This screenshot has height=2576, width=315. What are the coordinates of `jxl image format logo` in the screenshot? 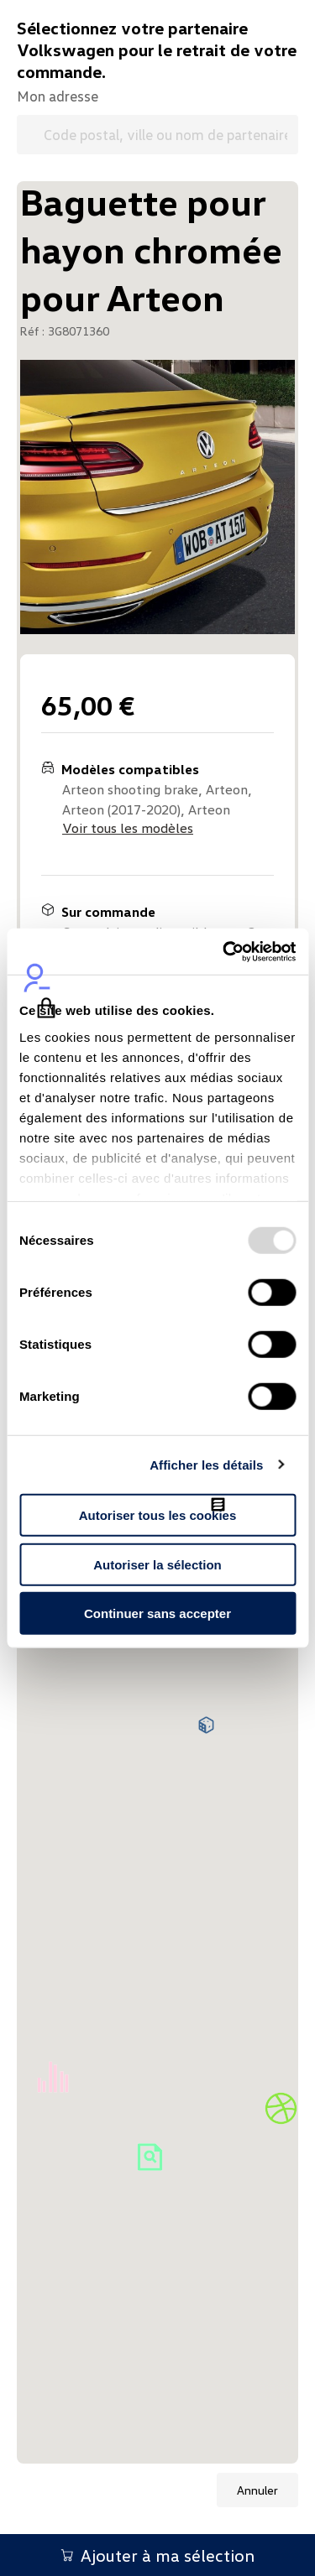 It's located at (218, 1504).